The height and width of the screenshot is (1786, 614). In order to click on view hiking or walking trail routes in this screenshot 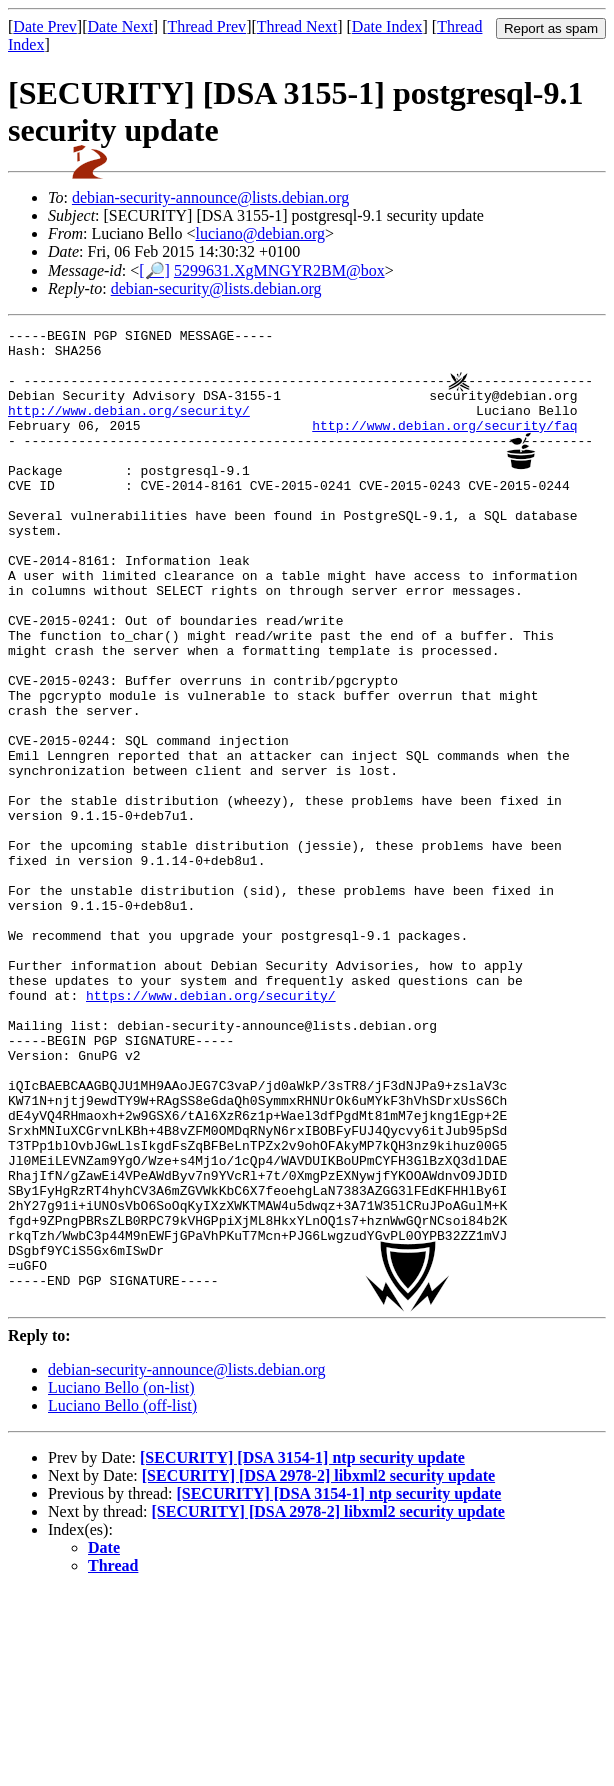, I will do `click(89, 161)`.